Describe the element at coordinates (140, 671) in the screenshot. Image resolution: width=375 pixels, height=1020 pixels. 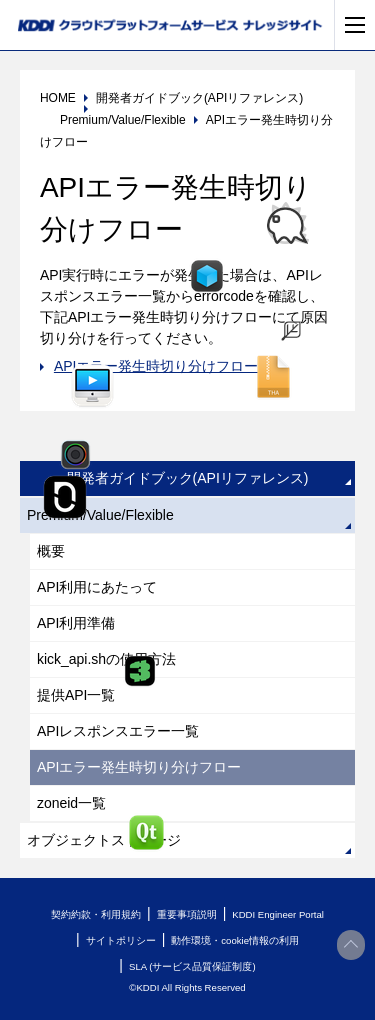
I see `launch payday 3 game` at that location.